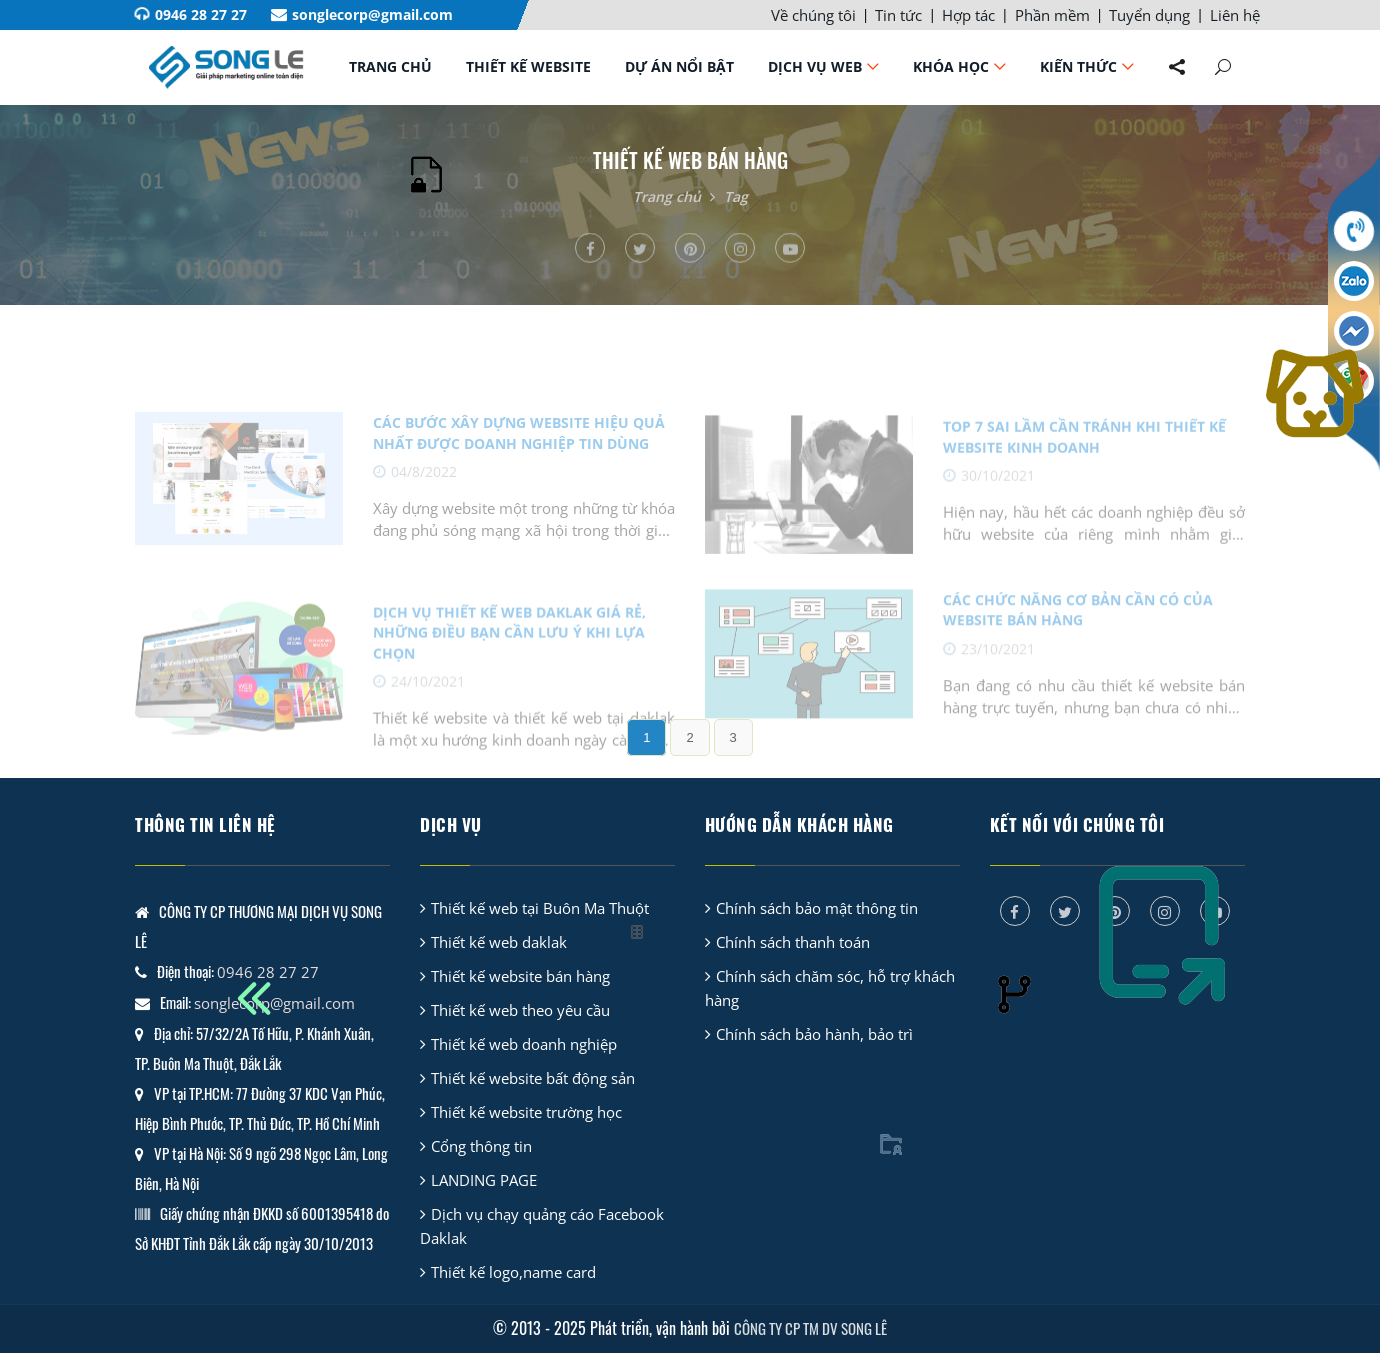 This screenshot has width=1380, height=1353. Describe the element at coordinates (255, 998) in the screenshot. I see `go back to the beginning` at that location.